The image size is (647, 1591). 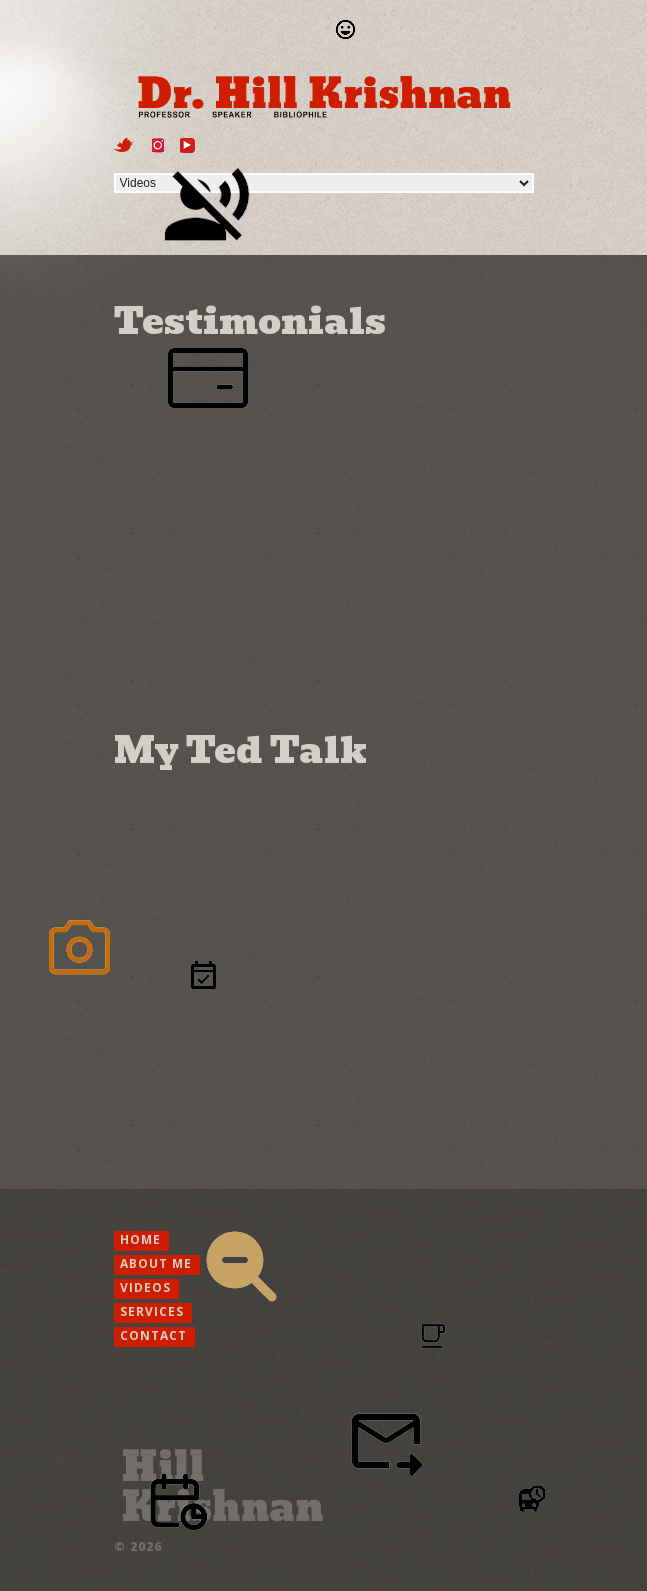 What do you see at coordinates (208, 378) in the screenshot?
I see `manage payment methods` at bounding box center [208, 378].